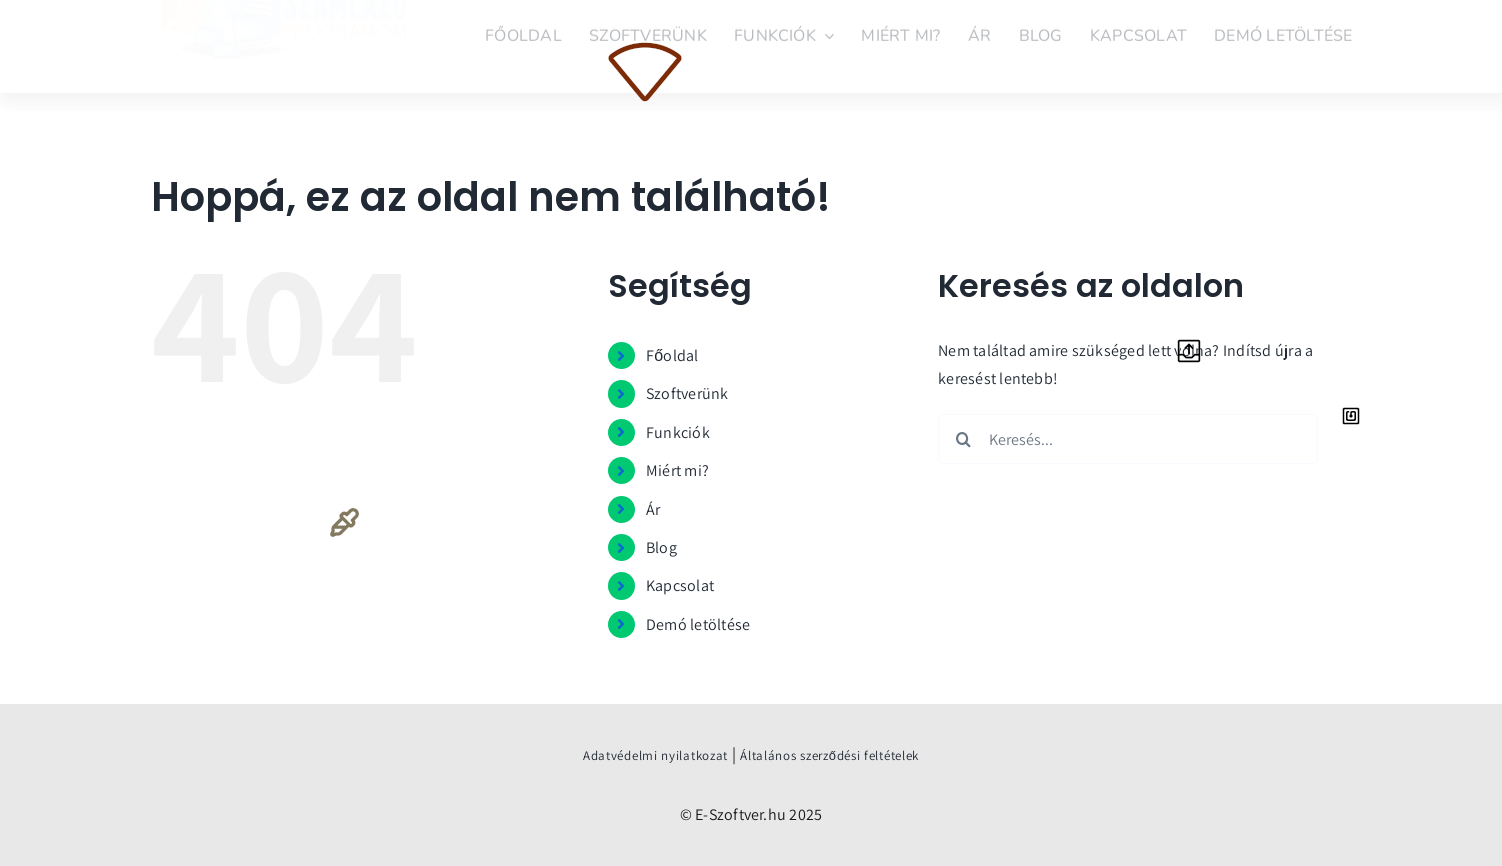 This screenshot has width=1502, height=866. Describe the element at coordinates (344, 522) in the screenshot. I see `pick a color from the canvas` at that location.